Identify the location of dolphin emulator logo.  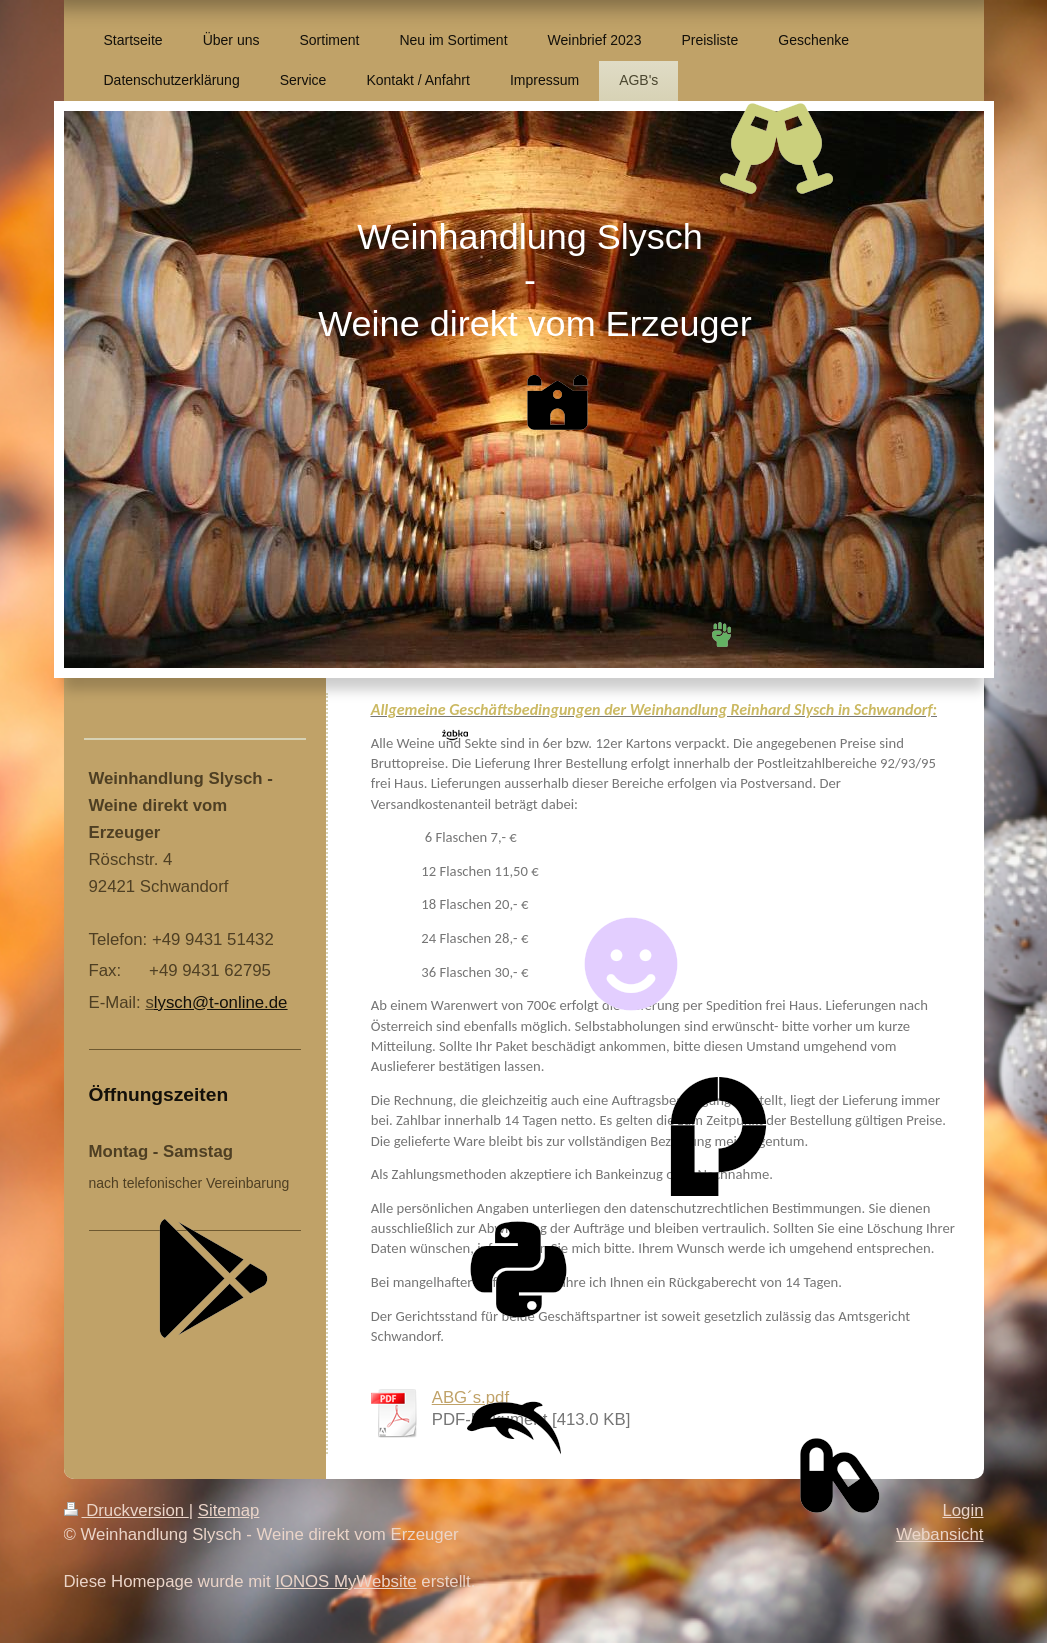
(514, 1428).